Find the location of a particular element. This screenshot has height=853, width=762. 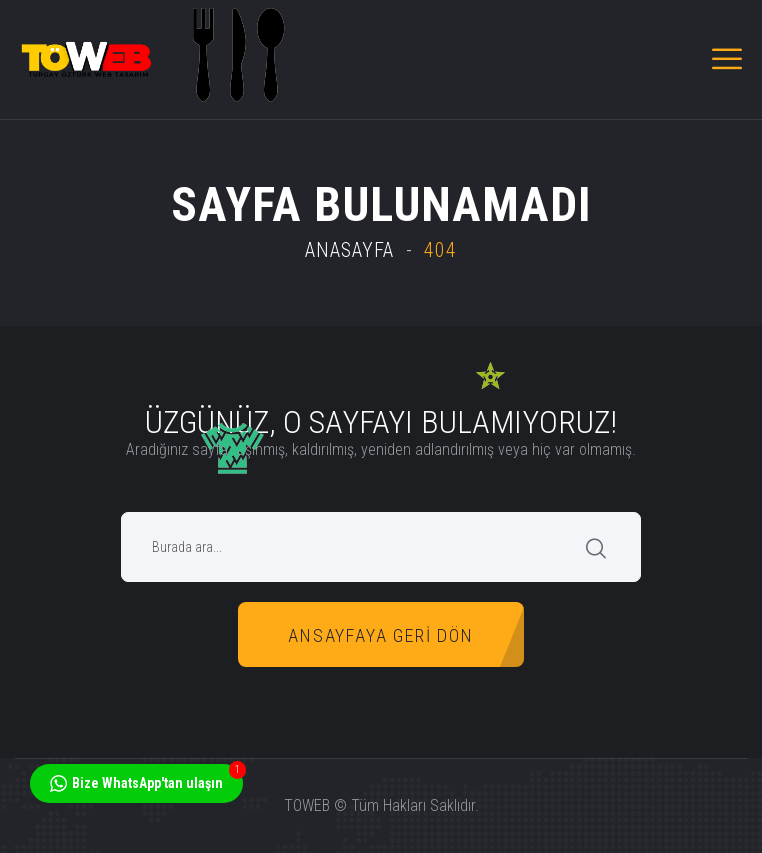

throwing star weapon in a game inventory is located at coordinates (490, 375).